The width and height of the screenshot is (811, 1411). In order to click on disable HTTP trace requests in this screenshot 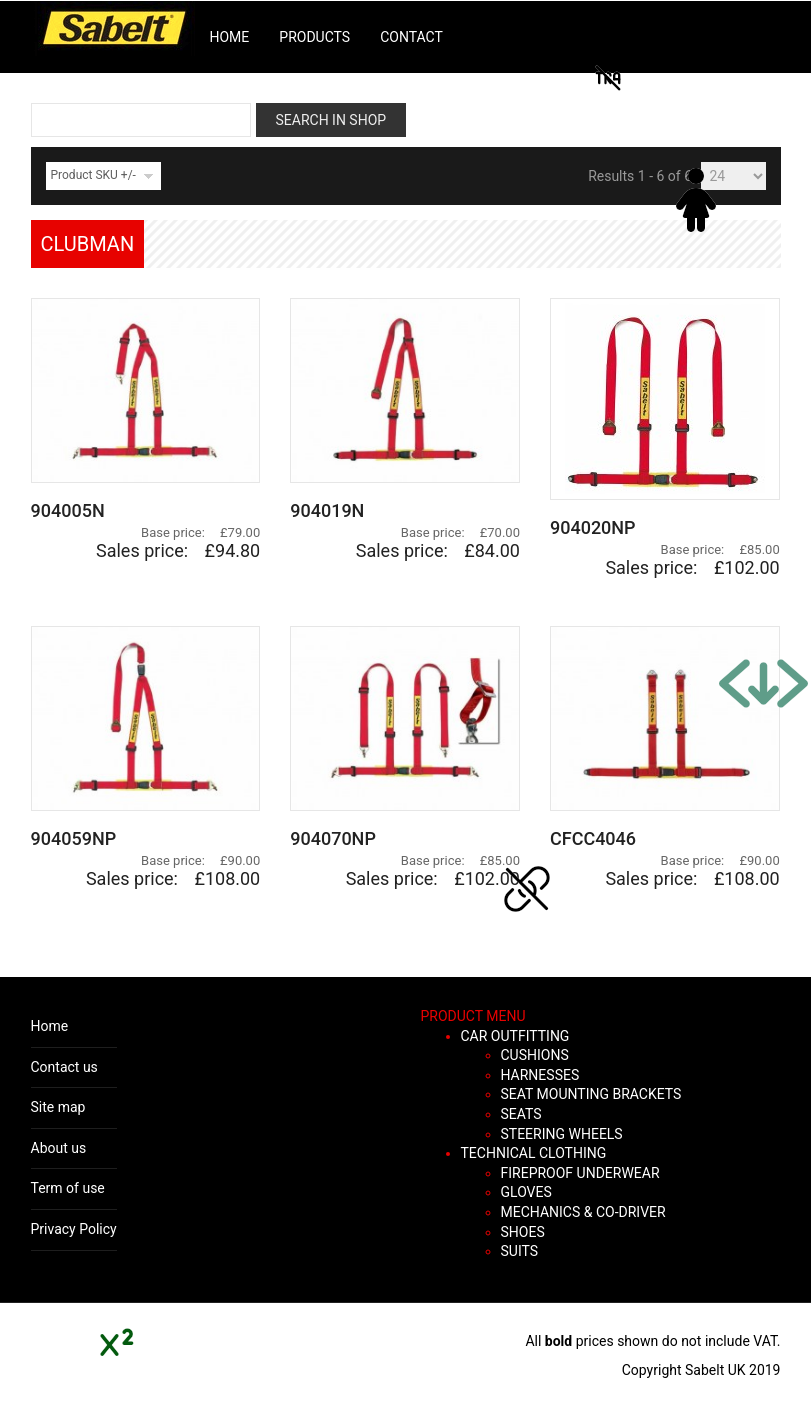, I will do `click(608, 78)`.